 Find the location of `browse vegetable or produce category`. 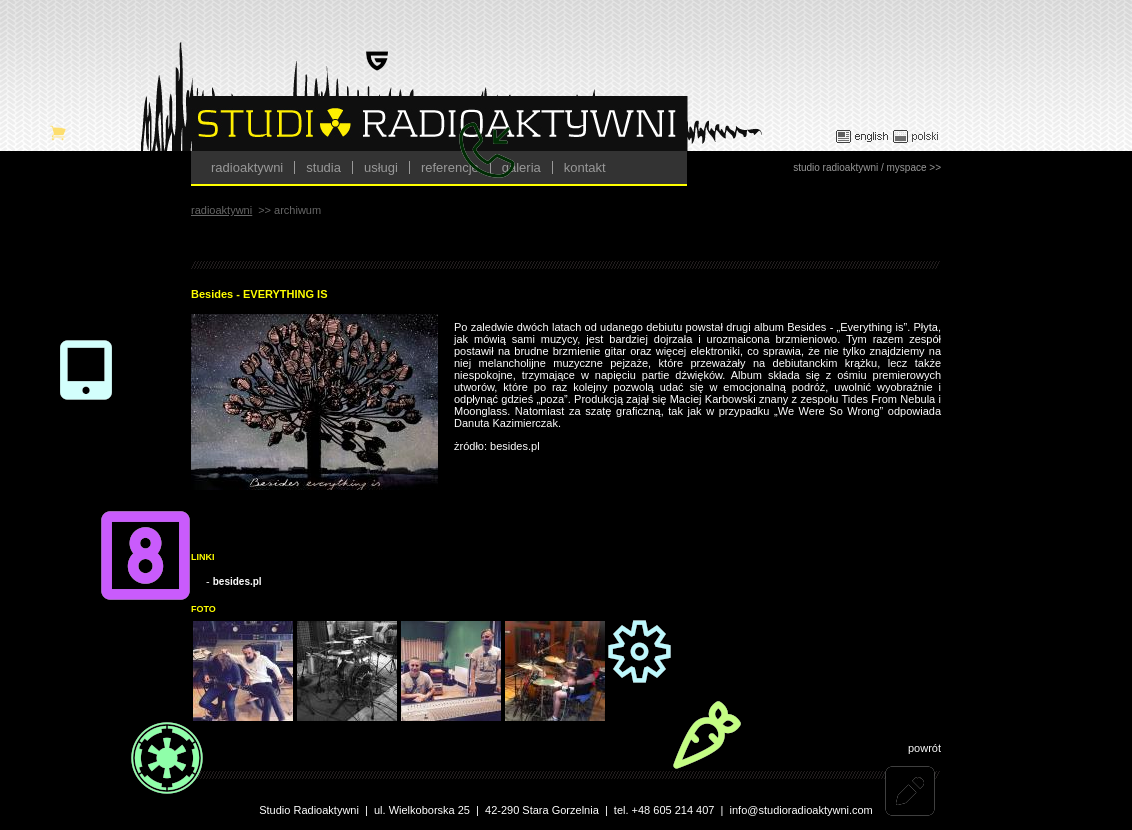

browse vegetable or produce category is located at coordinates (705, 736).